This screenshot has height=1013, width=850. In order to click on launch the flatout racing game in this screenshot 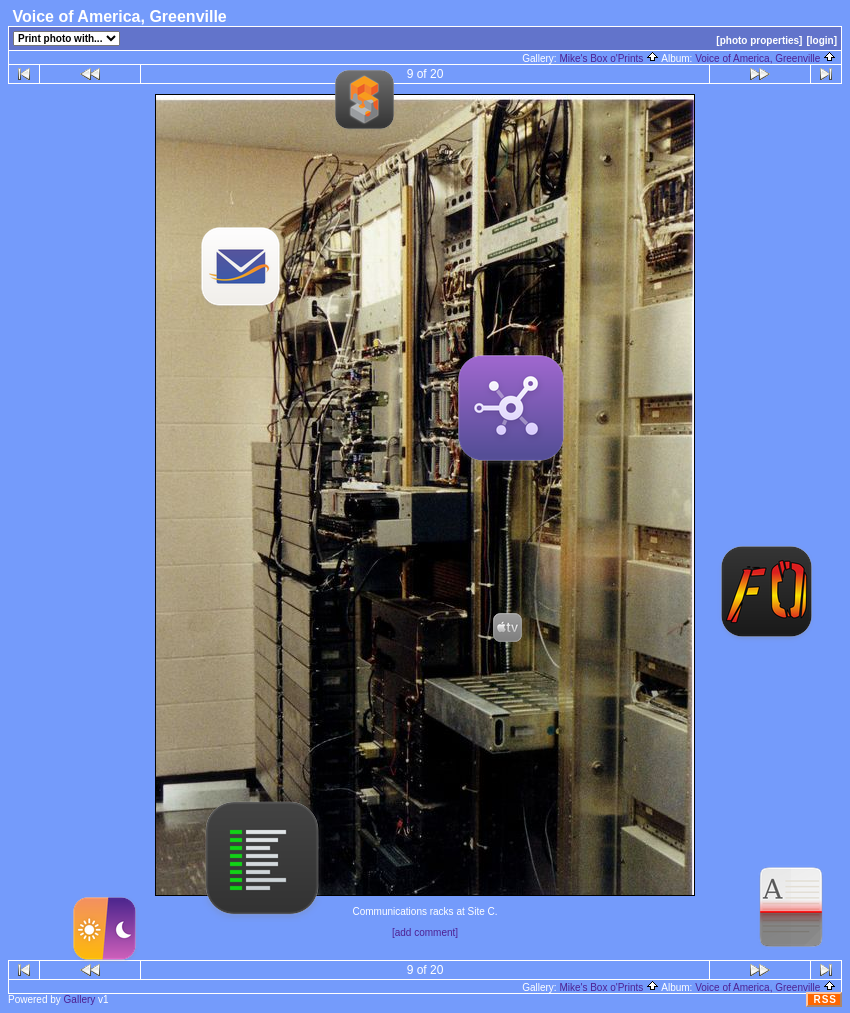, I will do `click(766, 591)`.